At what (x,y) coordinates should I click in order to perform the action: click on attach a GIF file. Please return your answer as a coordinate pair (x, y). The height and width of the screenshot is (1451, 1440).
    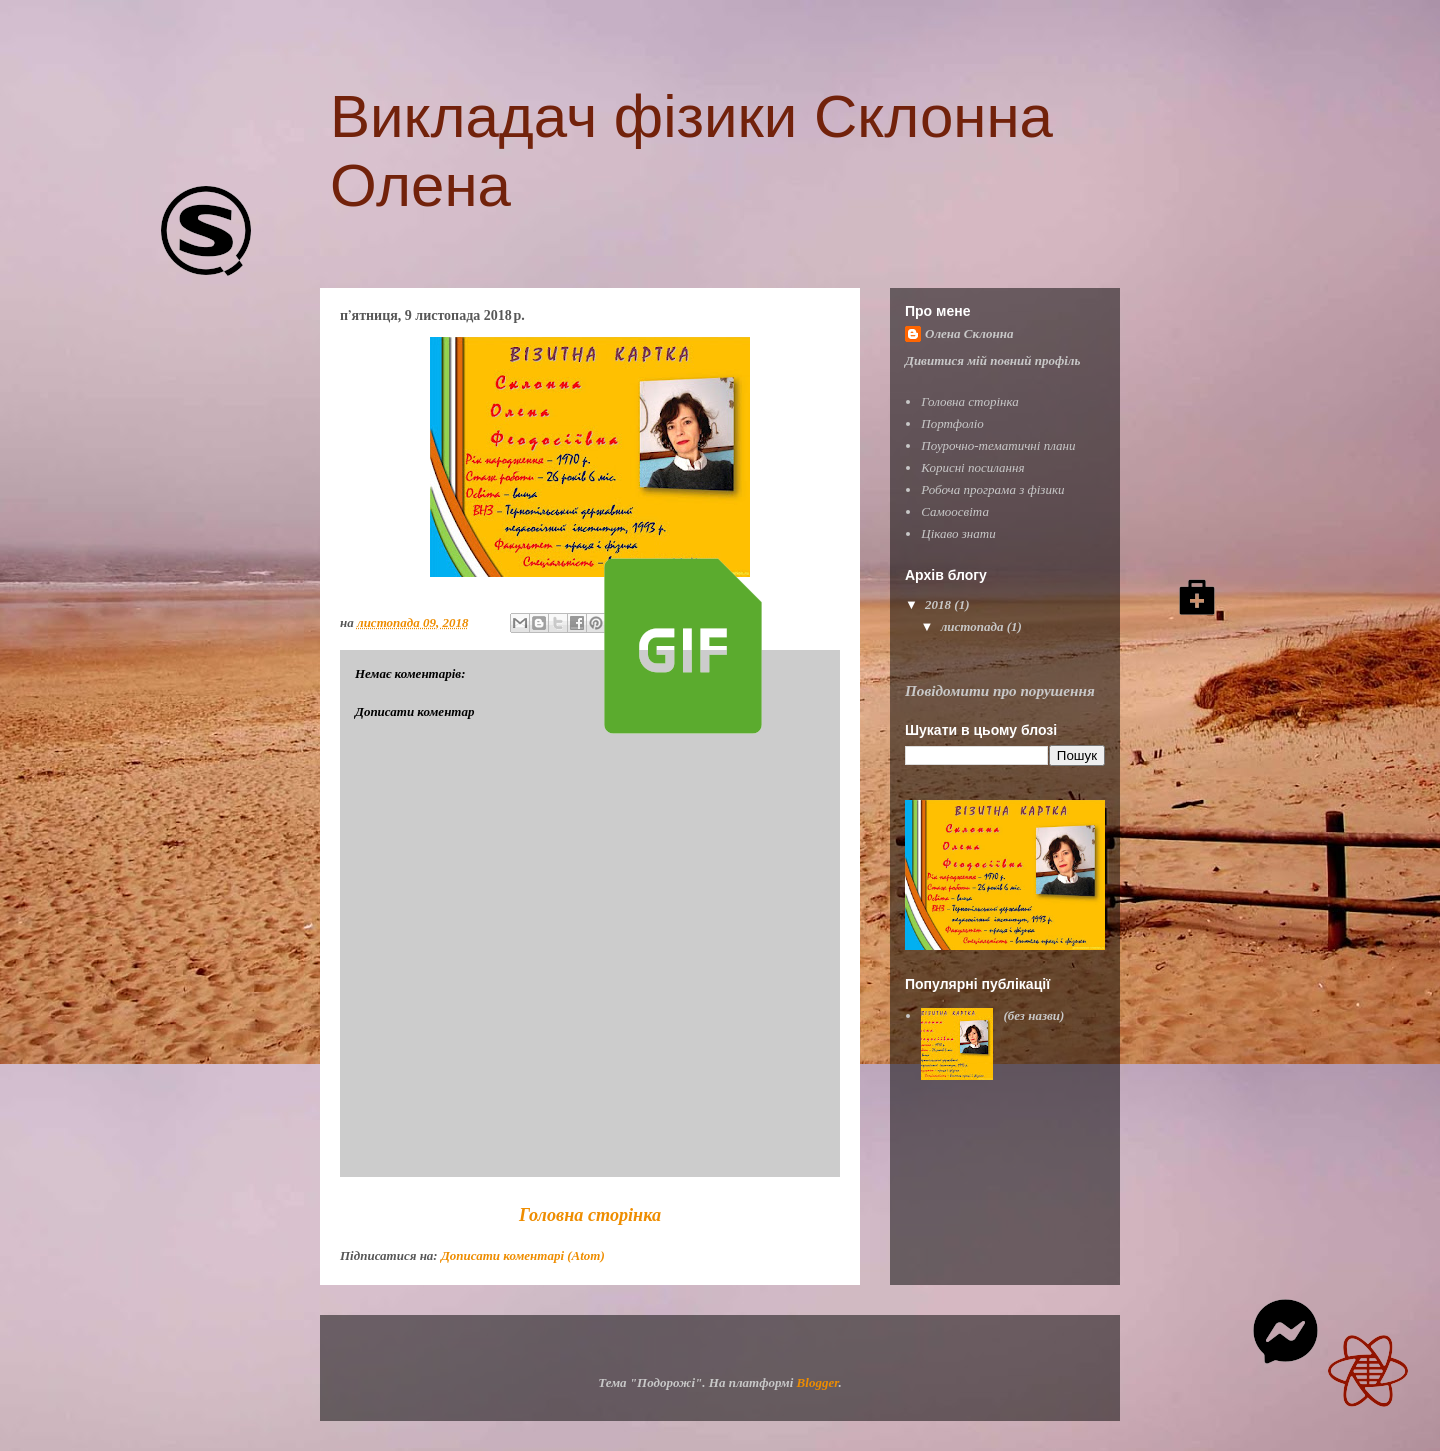
    Looking at the image, I should click on (683, 646).